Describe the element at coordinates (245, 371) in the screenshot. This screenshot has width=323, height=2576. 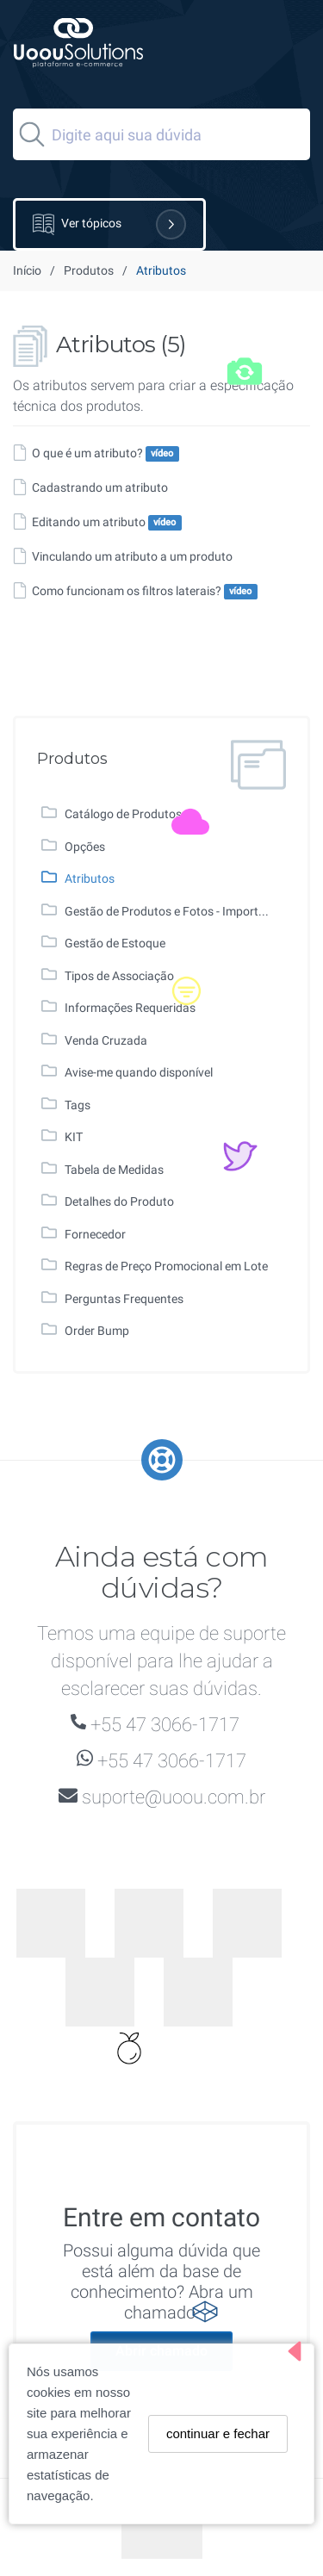
I see `switch between front and rear camera` at that location.